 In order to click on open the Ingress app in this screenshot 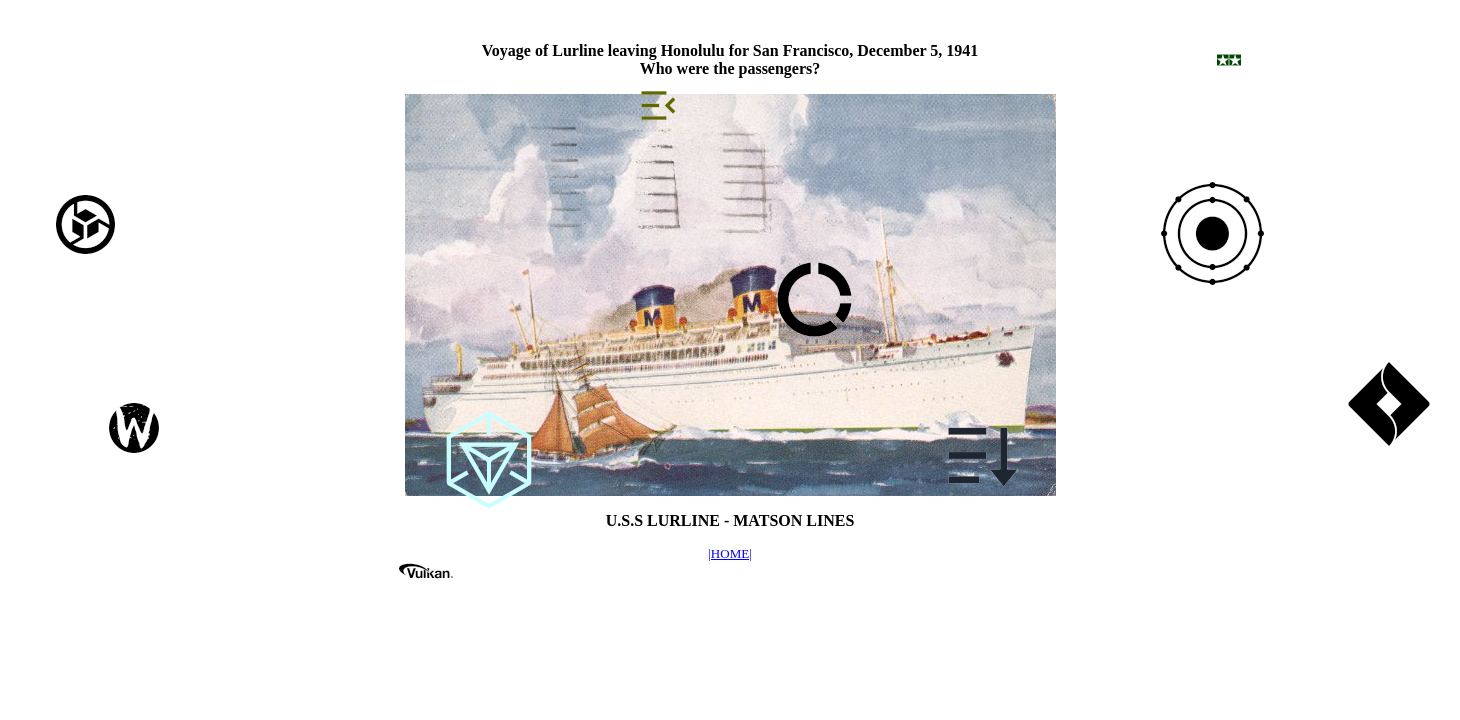, I will do `click(489, 460)`.